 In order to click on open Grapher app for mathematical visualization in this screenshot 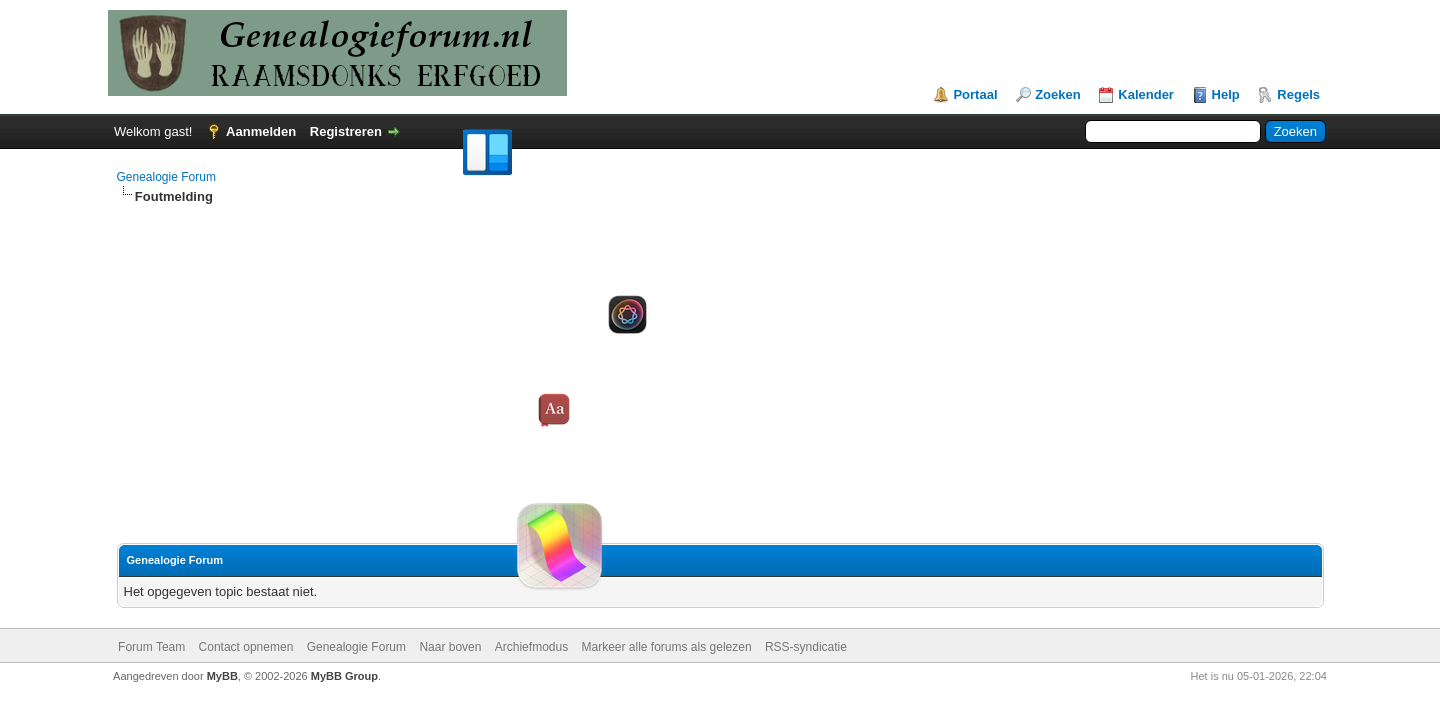, I will do `click(559, 545)`.